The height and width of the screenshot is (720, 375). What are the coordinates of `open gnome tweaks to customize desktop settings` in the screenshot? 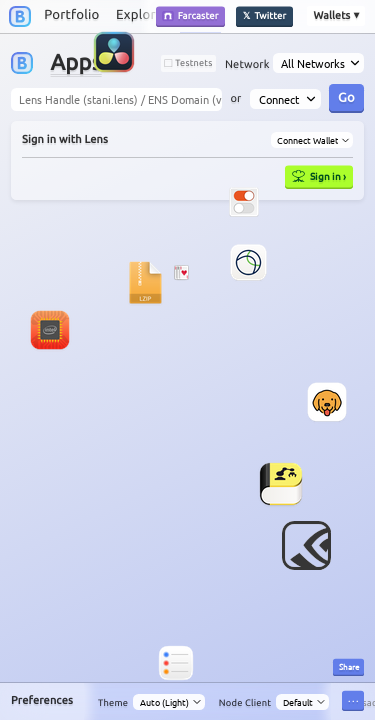 It's located at (244, 202).